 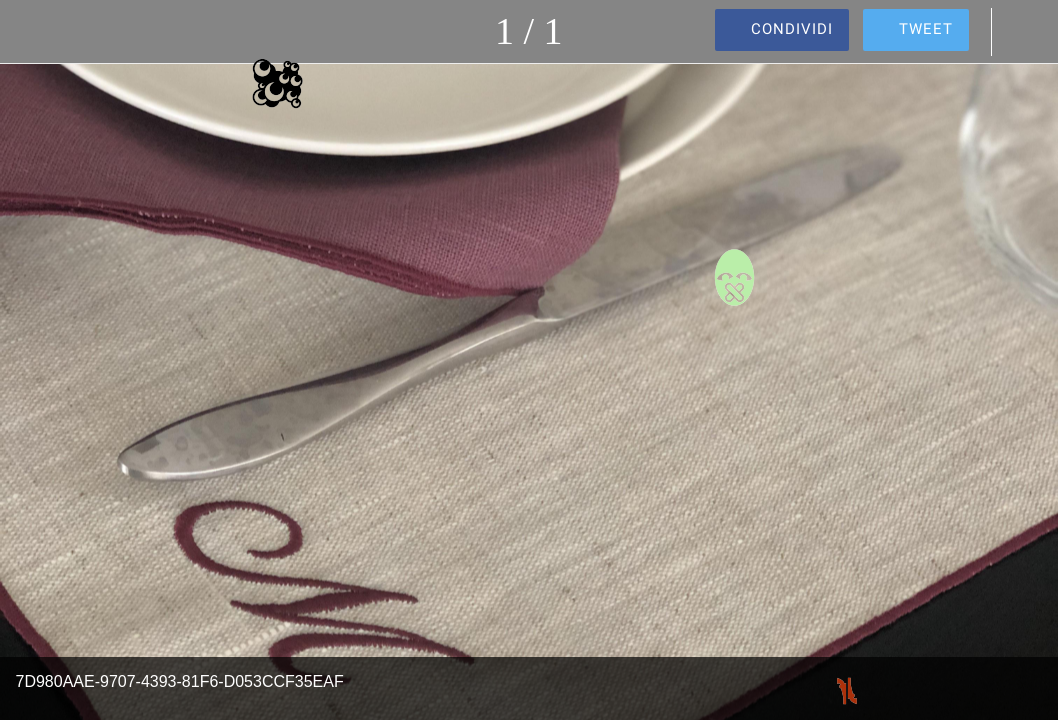 I want to click on indicates a user or contact has been muted, so click(x=734, y=277).